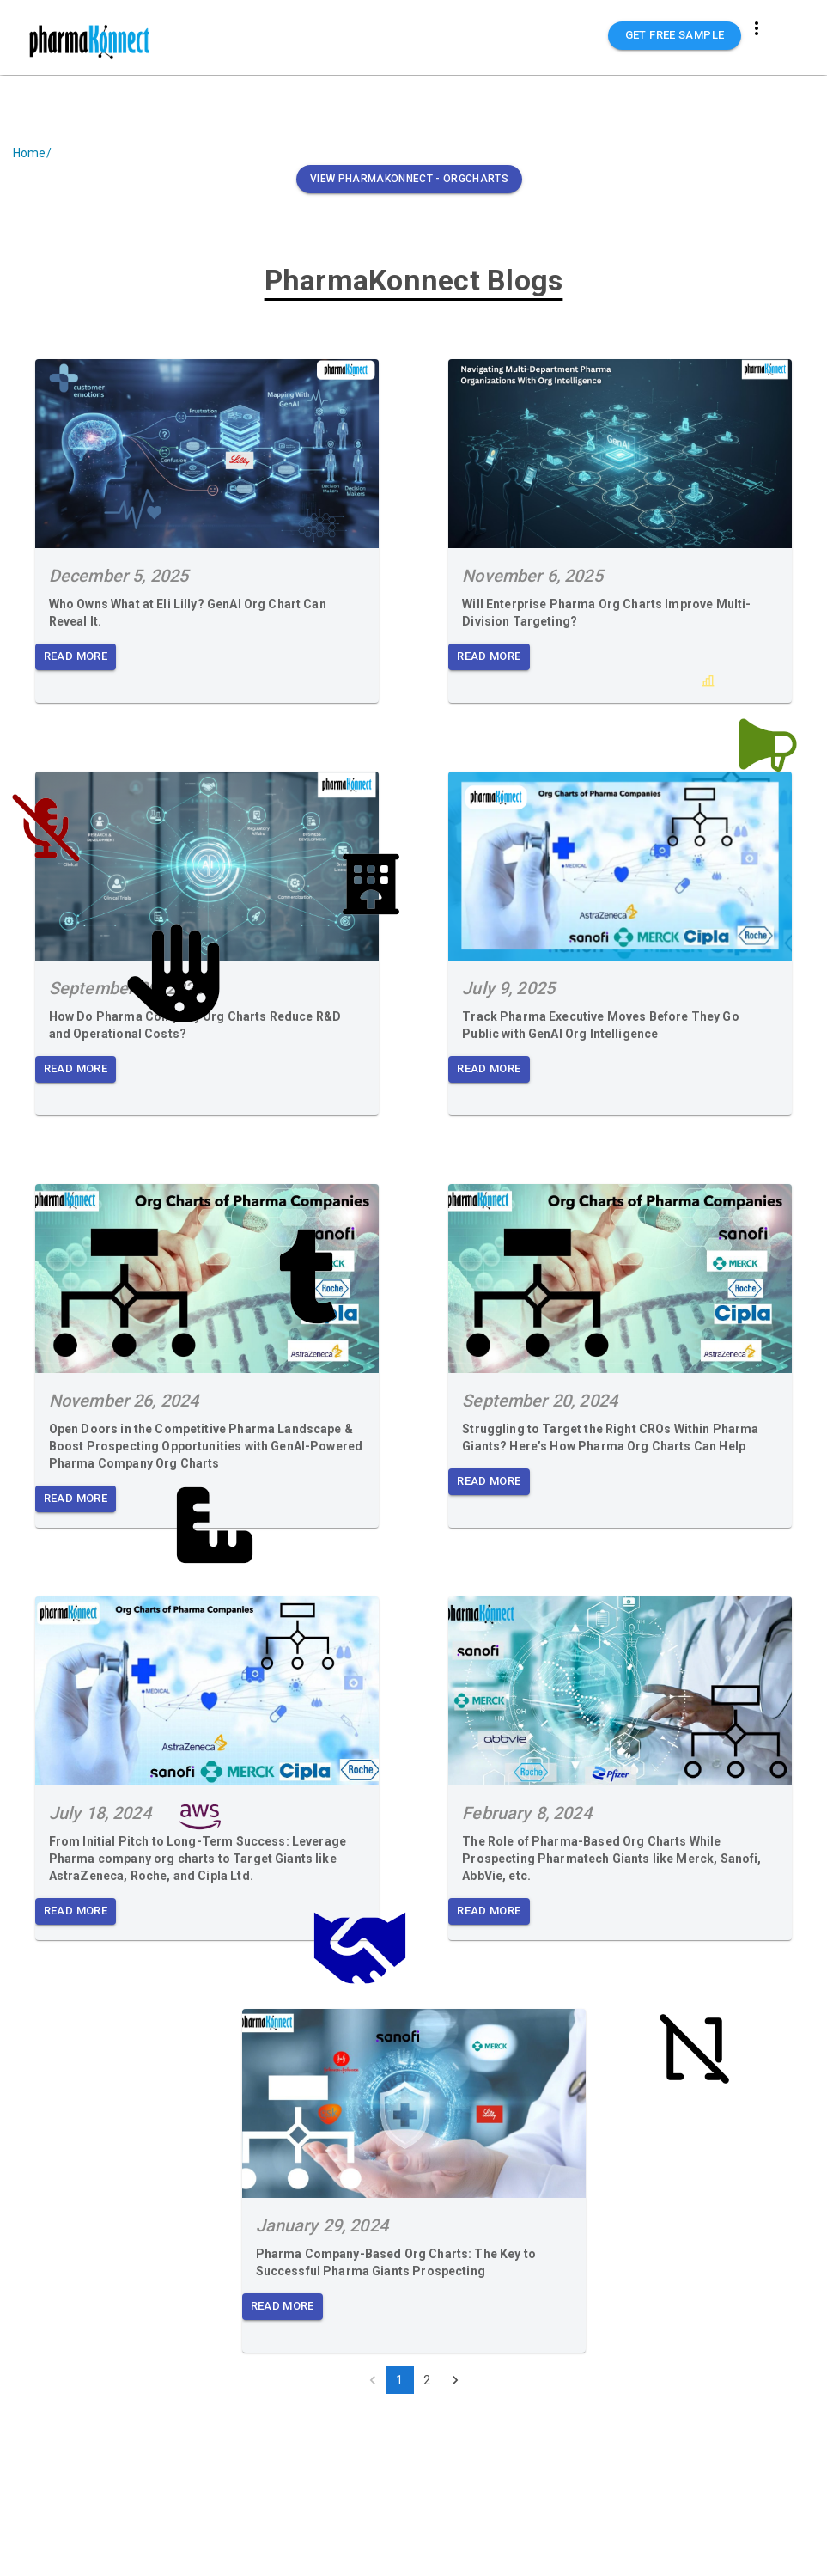 The image size is (827, 2576). Describe the element at coordinates (46, 827) in the screenshot. I see `mute microphone` at that location.